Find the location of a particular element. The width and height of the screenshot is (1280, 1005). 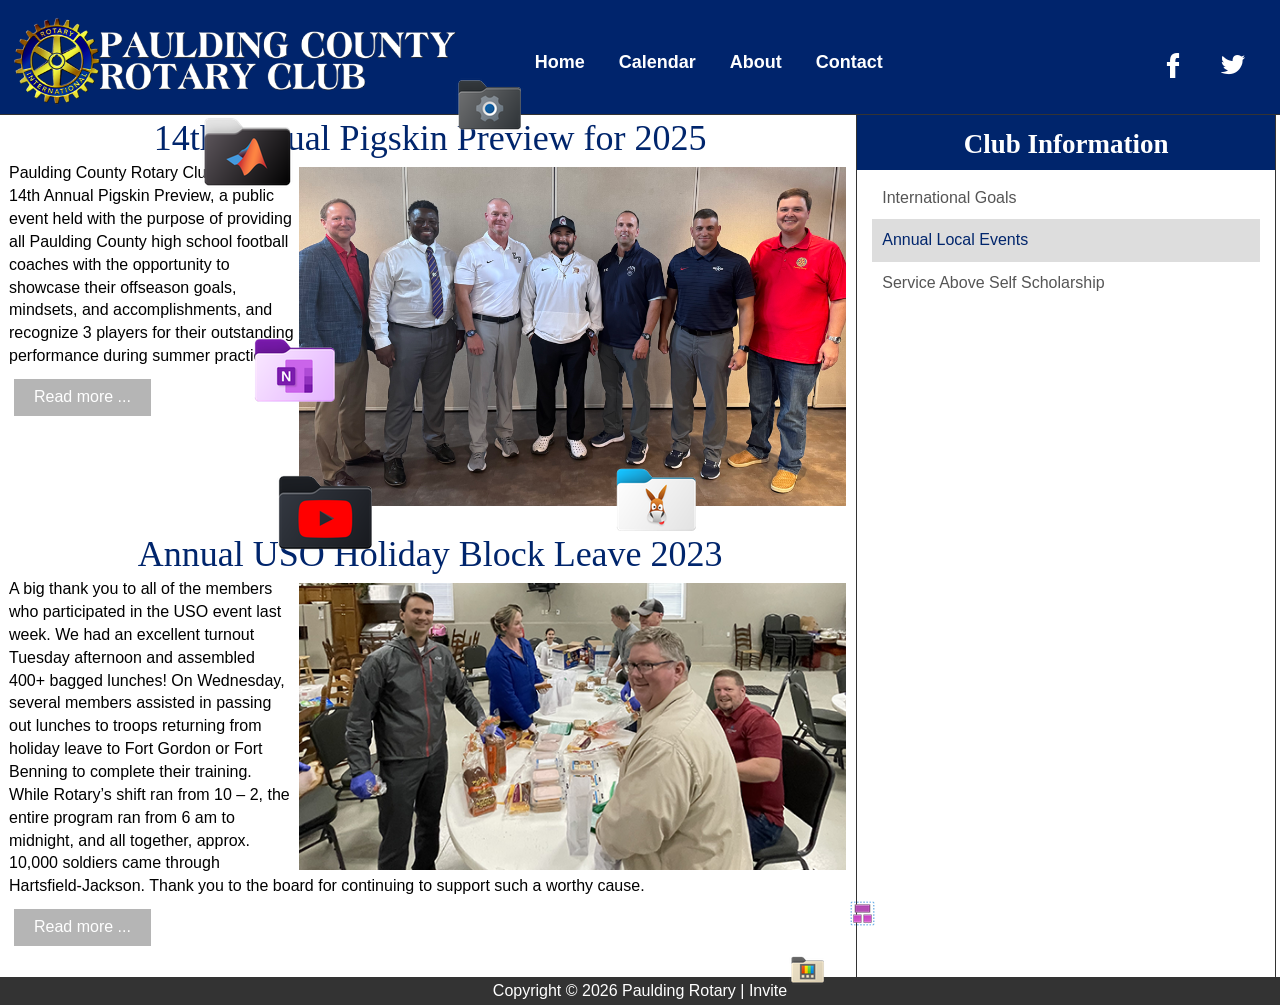

open eMule downloads folder is located at coordinates (656, 502).